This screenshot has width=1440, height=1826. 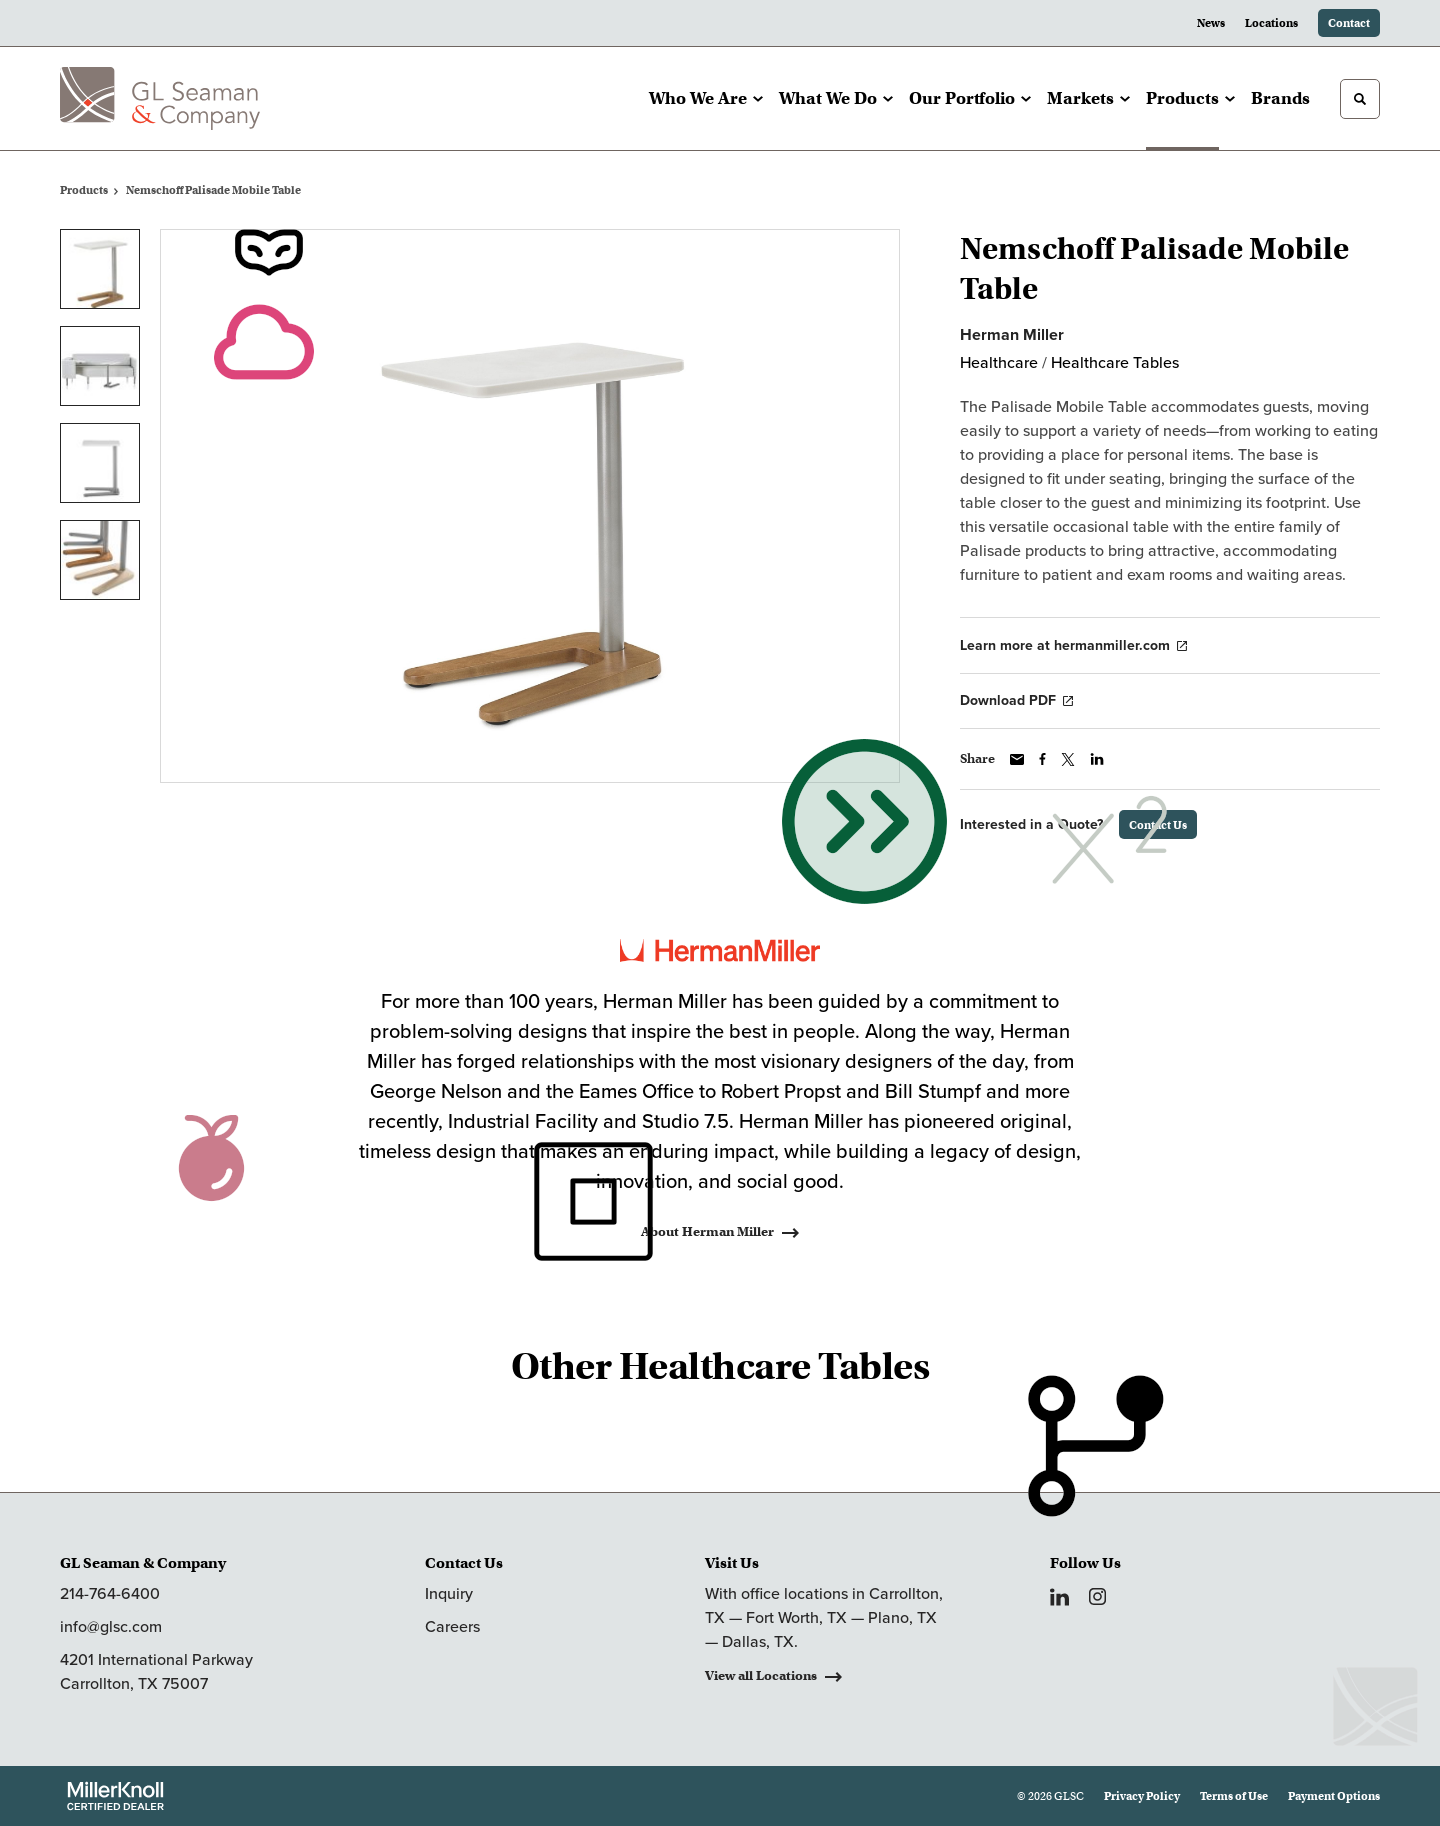 What do you see at coordinates (593, 1201) in the screenshot?
I see `view app or brand logo` at bounding box center [593, 1201].